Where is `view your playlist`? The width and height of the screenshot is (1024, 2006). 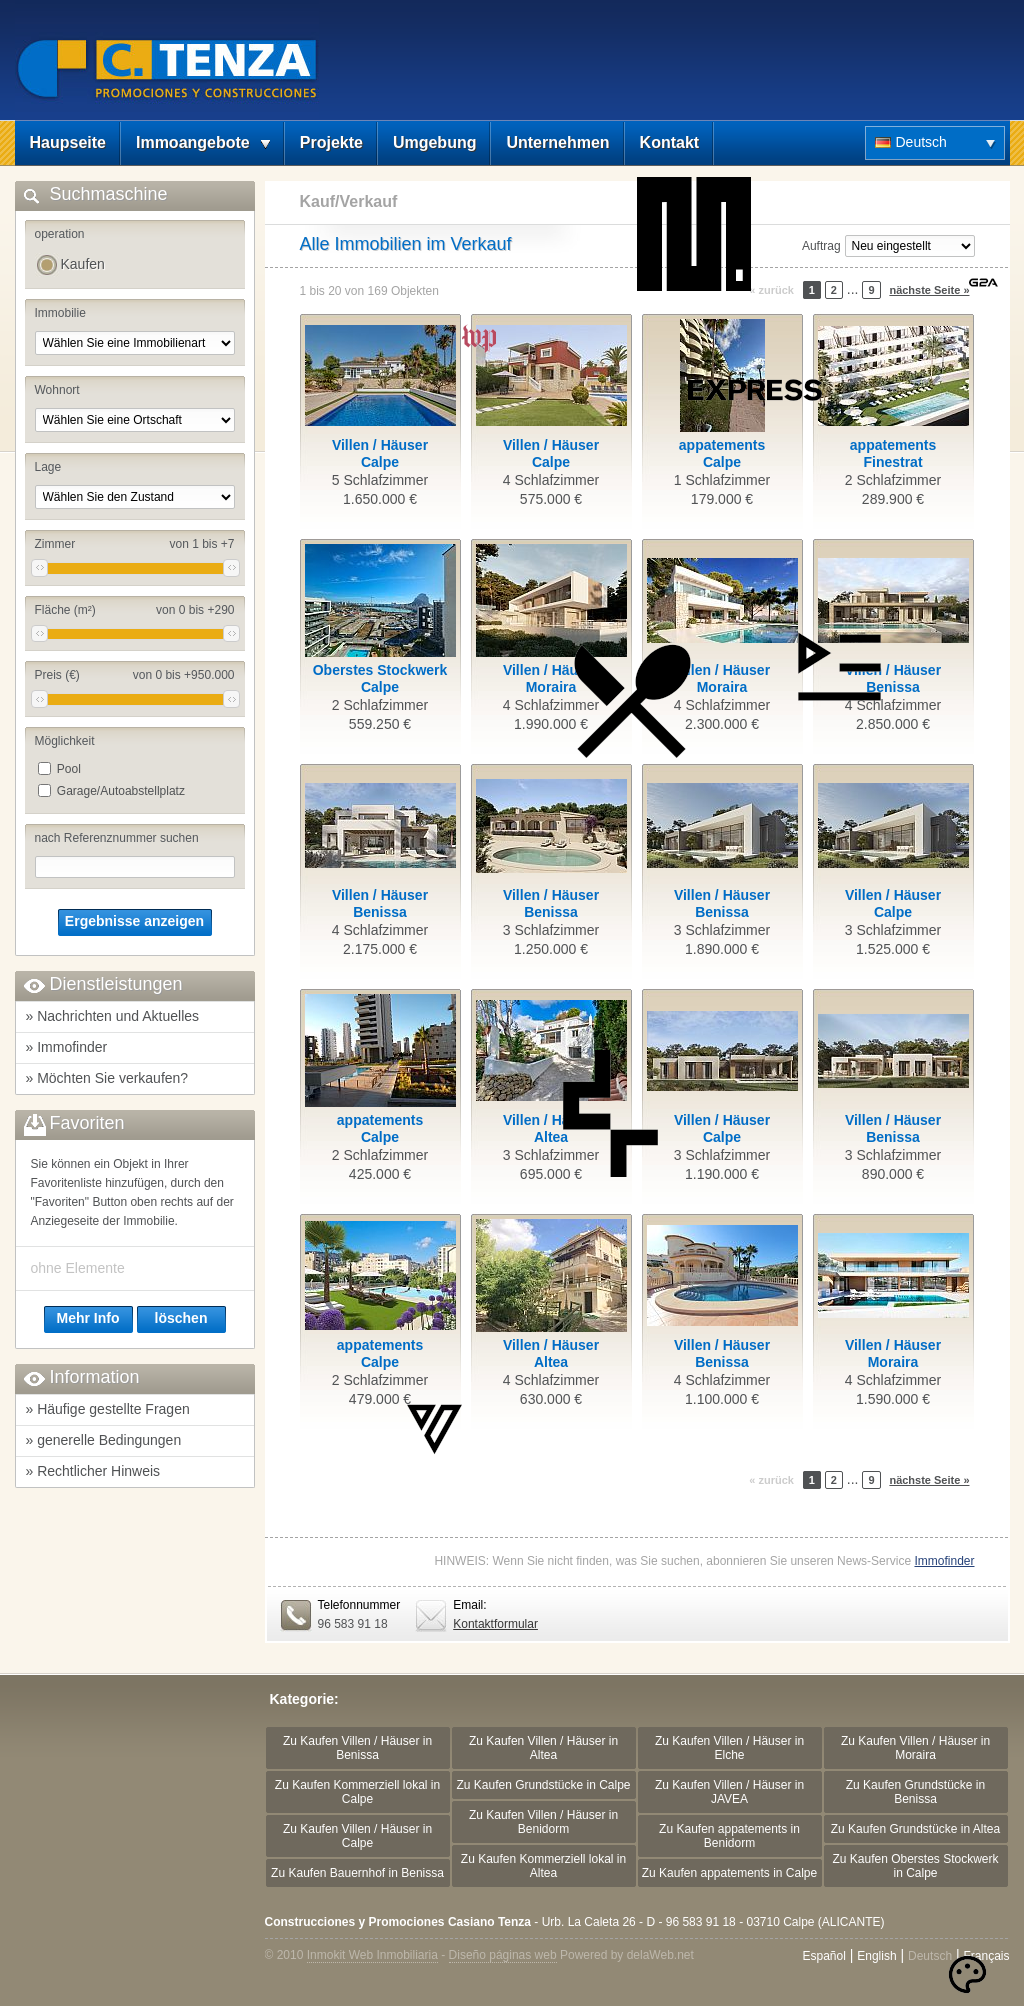 view your playlist is located at coordinates (839, 667).